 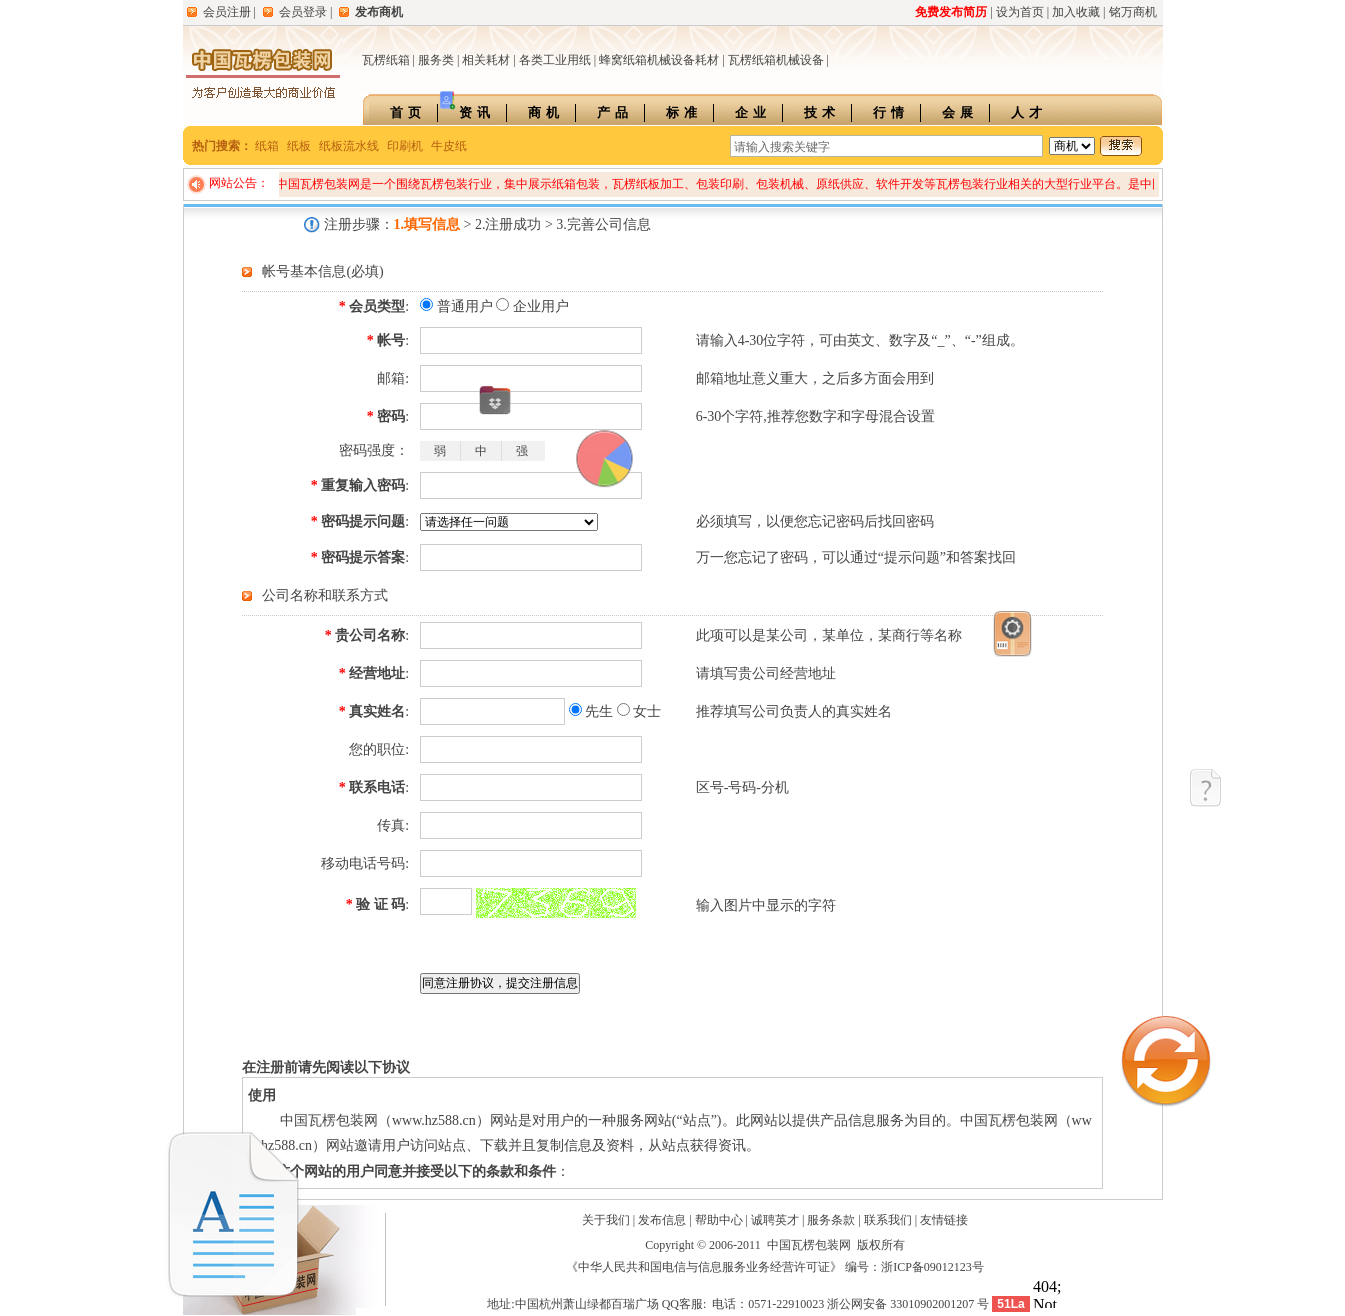 What do you see at coordinates (495, 400) in the screenshot?
I see `open dropbox synced folder` at bounding box center [495, 400].